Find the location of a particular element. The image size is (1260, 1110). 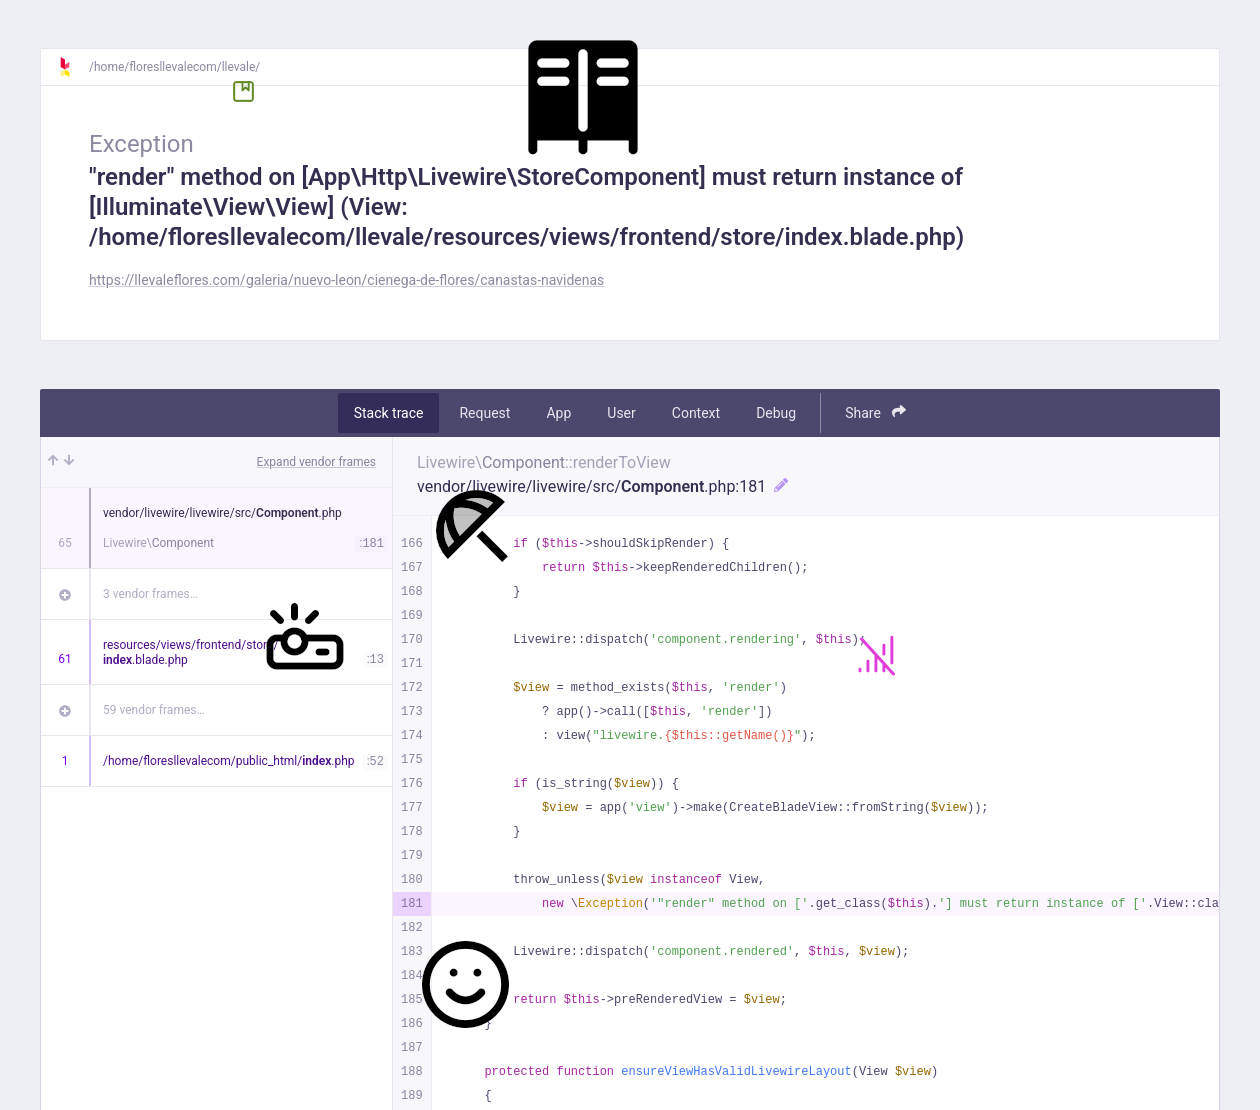

access storage lockers is located at coordinates (583, 95).